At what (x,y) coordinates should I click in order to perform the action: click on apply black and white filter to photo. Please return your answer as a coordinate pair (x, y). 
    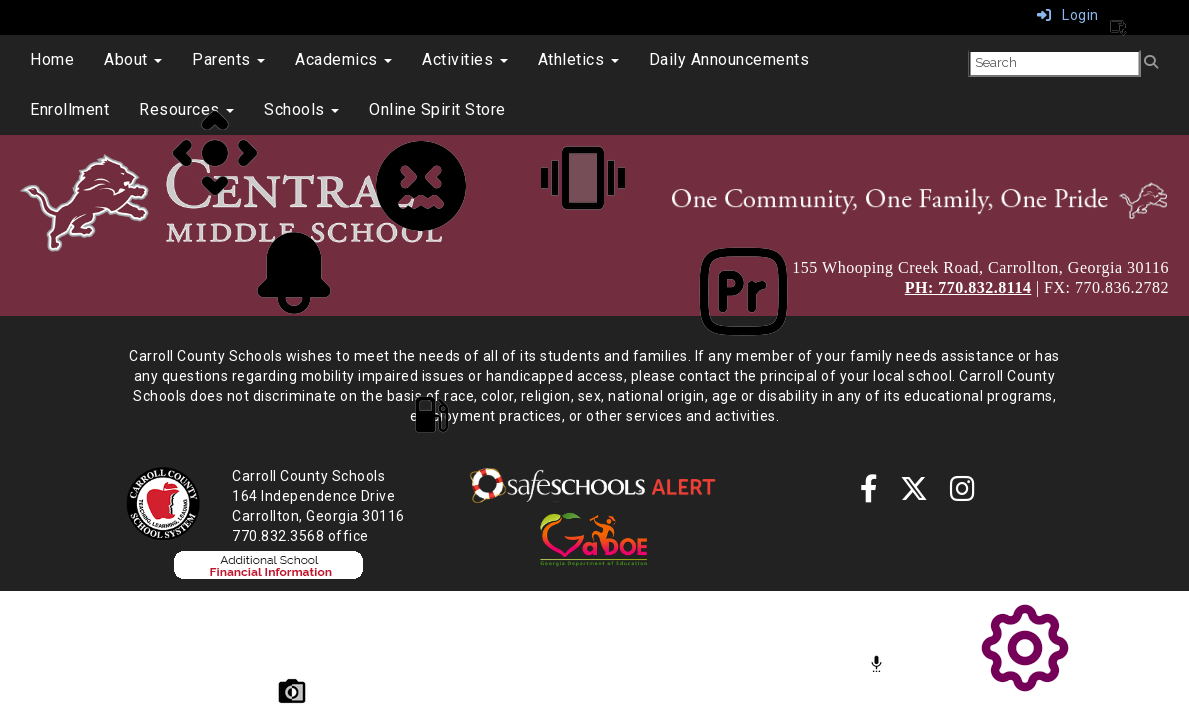
    Looking at the image, I should click on (292, 691).